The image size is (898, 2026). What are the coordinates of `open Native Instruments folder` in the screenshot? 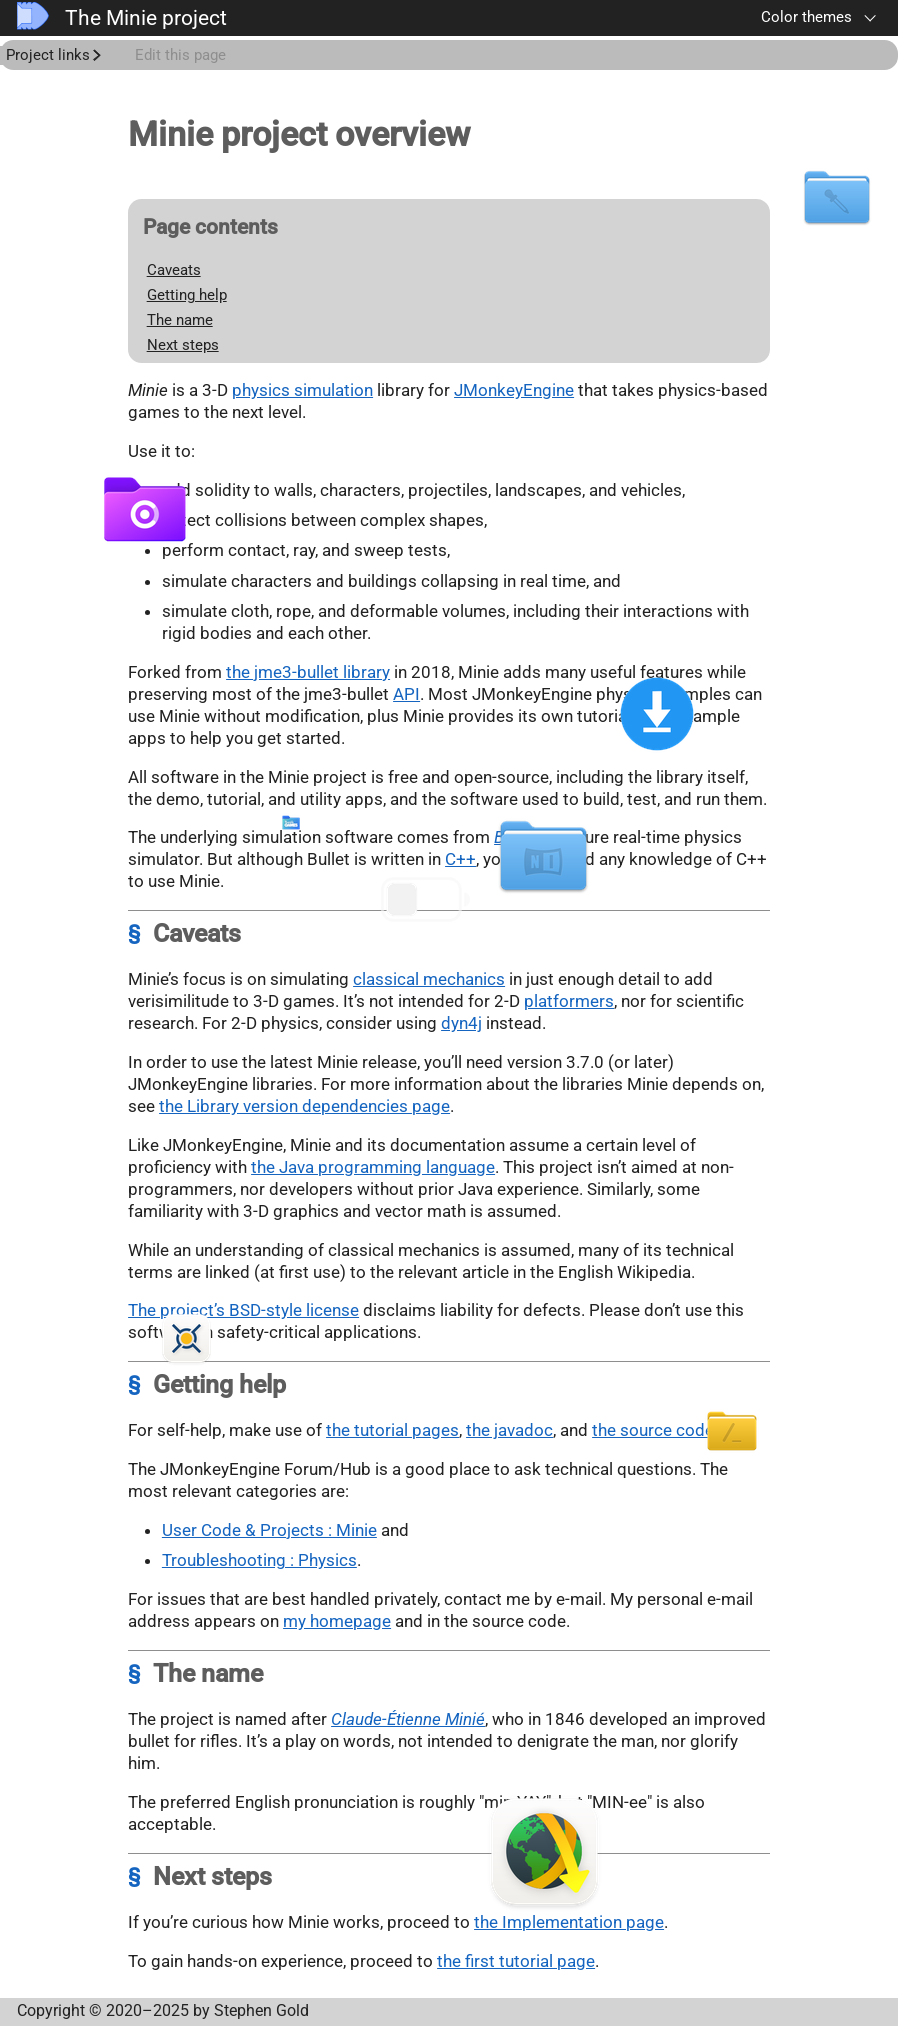 It's located at (543, 855).